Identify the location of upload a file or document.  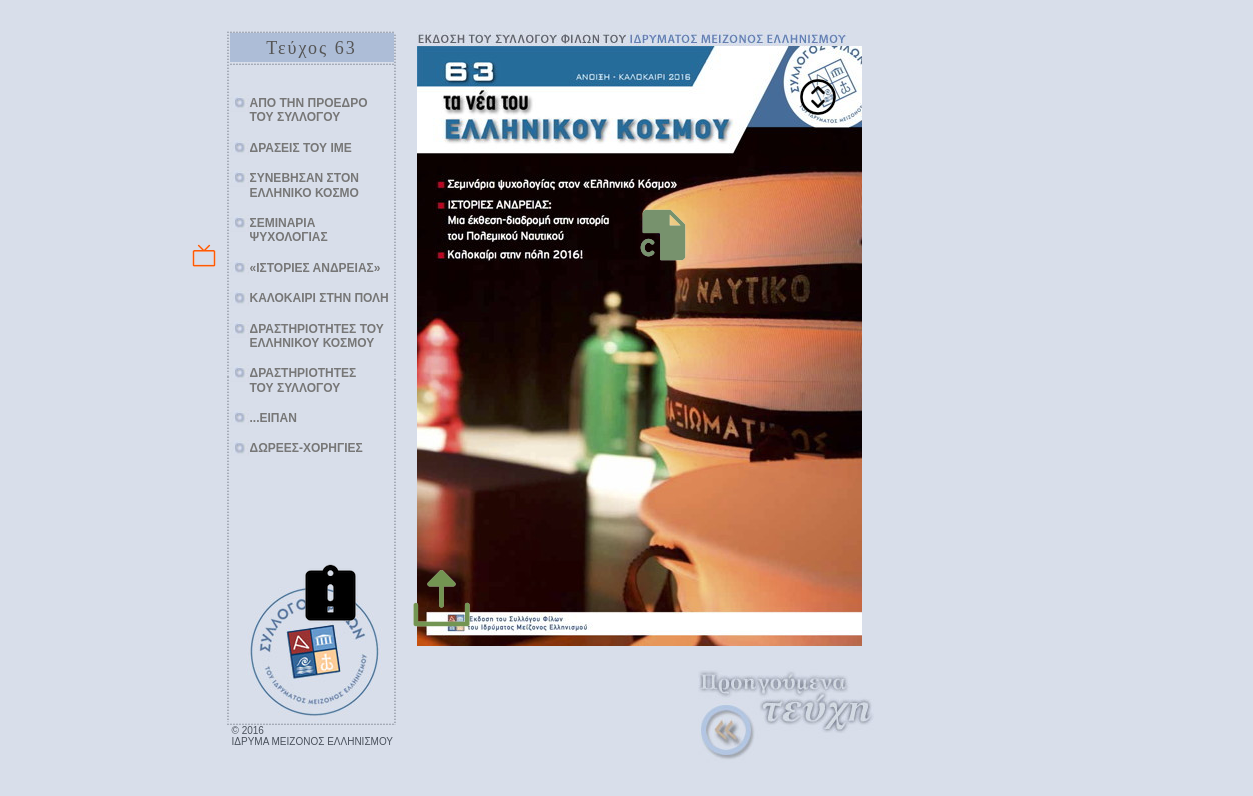
(441, 600).